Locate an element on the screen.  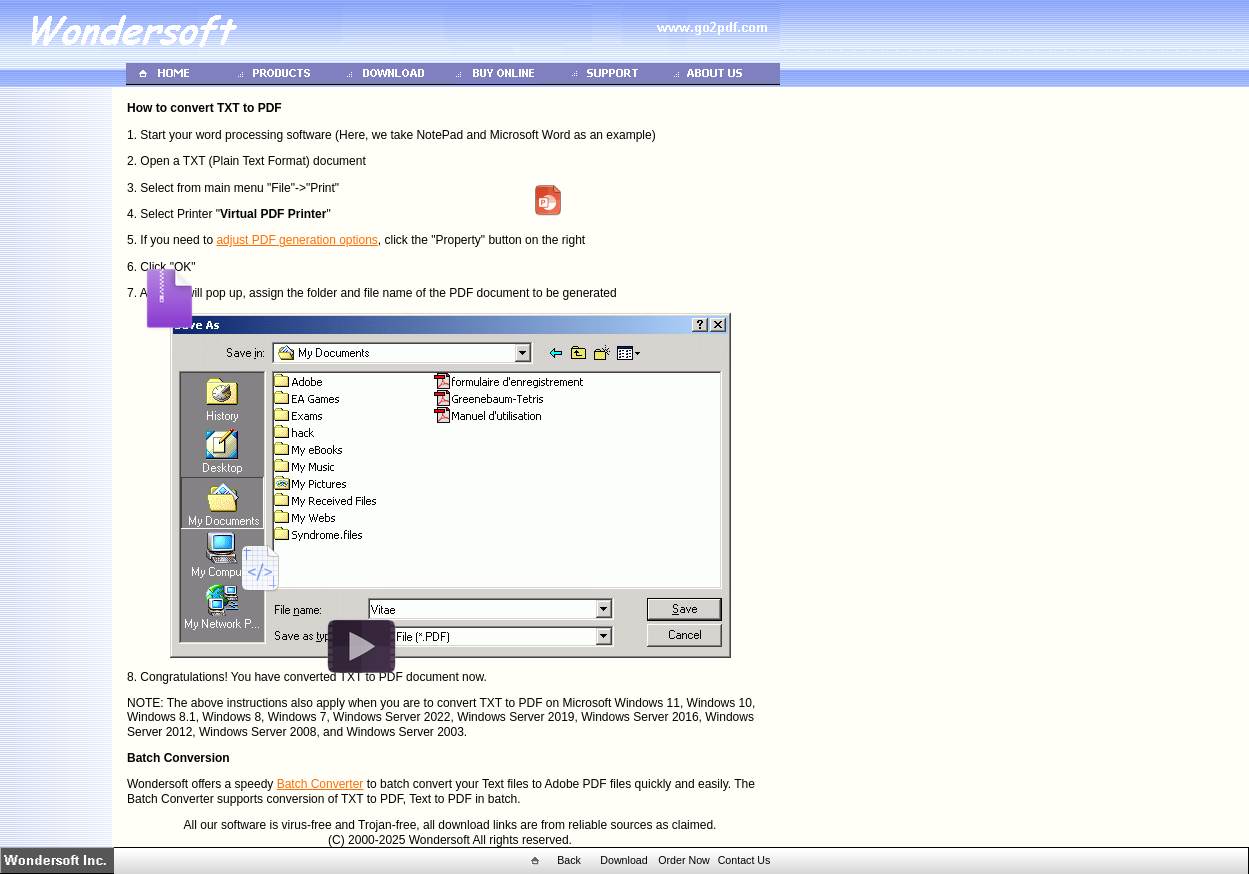
a bzip-compressed tar archive file is located at coordinates (169, 299).